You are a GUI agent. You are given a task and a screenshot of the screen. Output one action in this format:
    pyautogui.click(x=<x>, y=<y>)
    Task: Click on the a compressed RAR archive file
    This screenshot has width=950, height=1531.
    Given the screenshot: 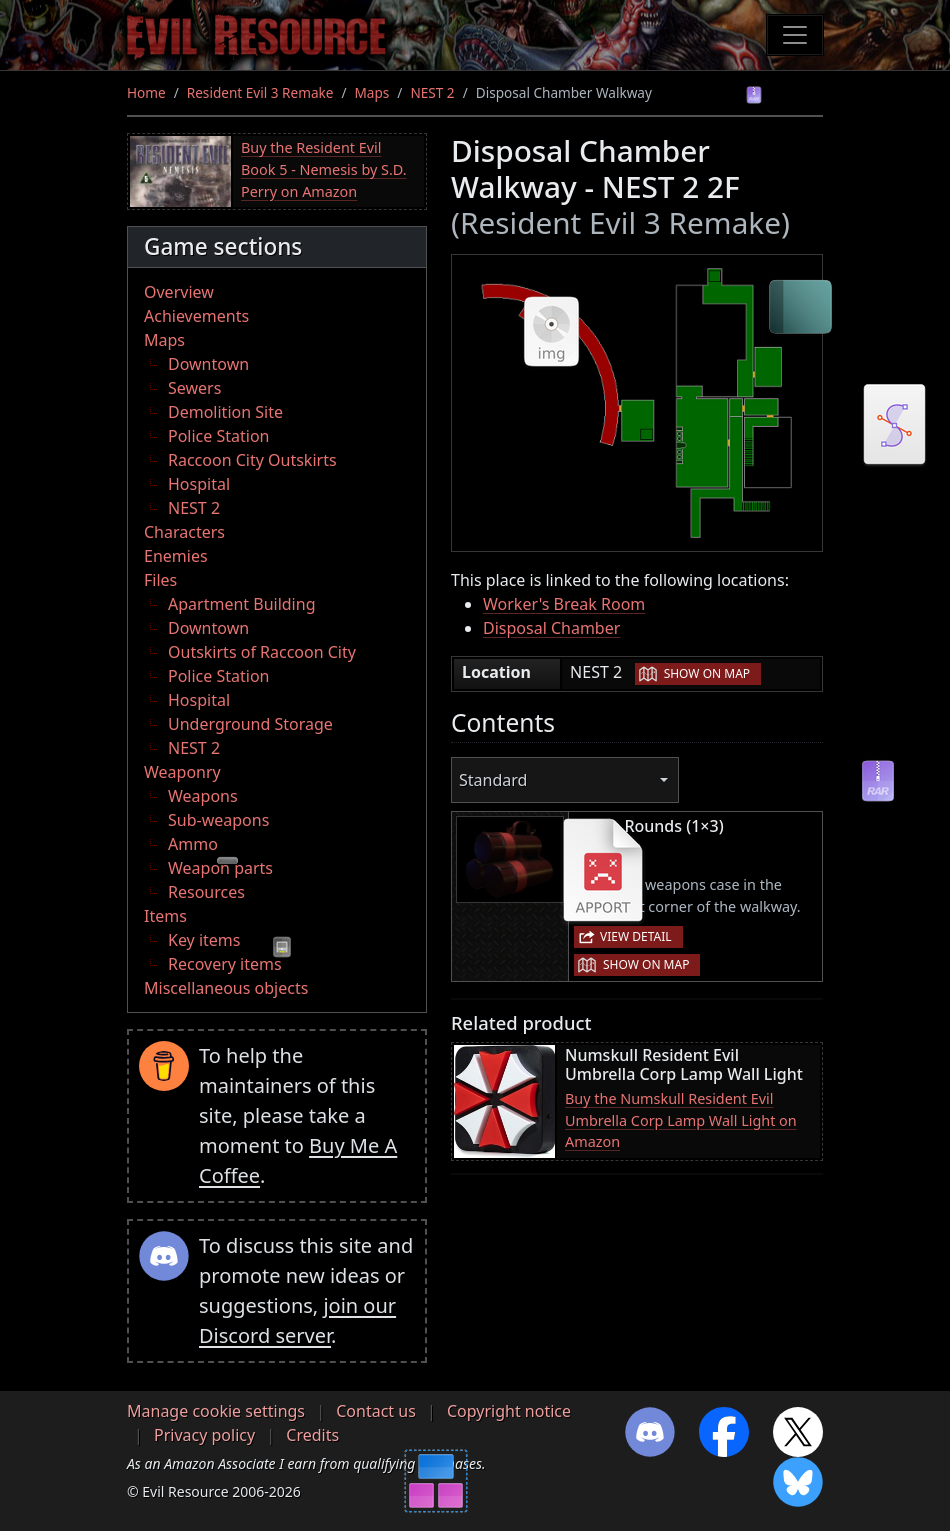 What is the action you would take?
    pyautogui.click(x=754, y=95)
    